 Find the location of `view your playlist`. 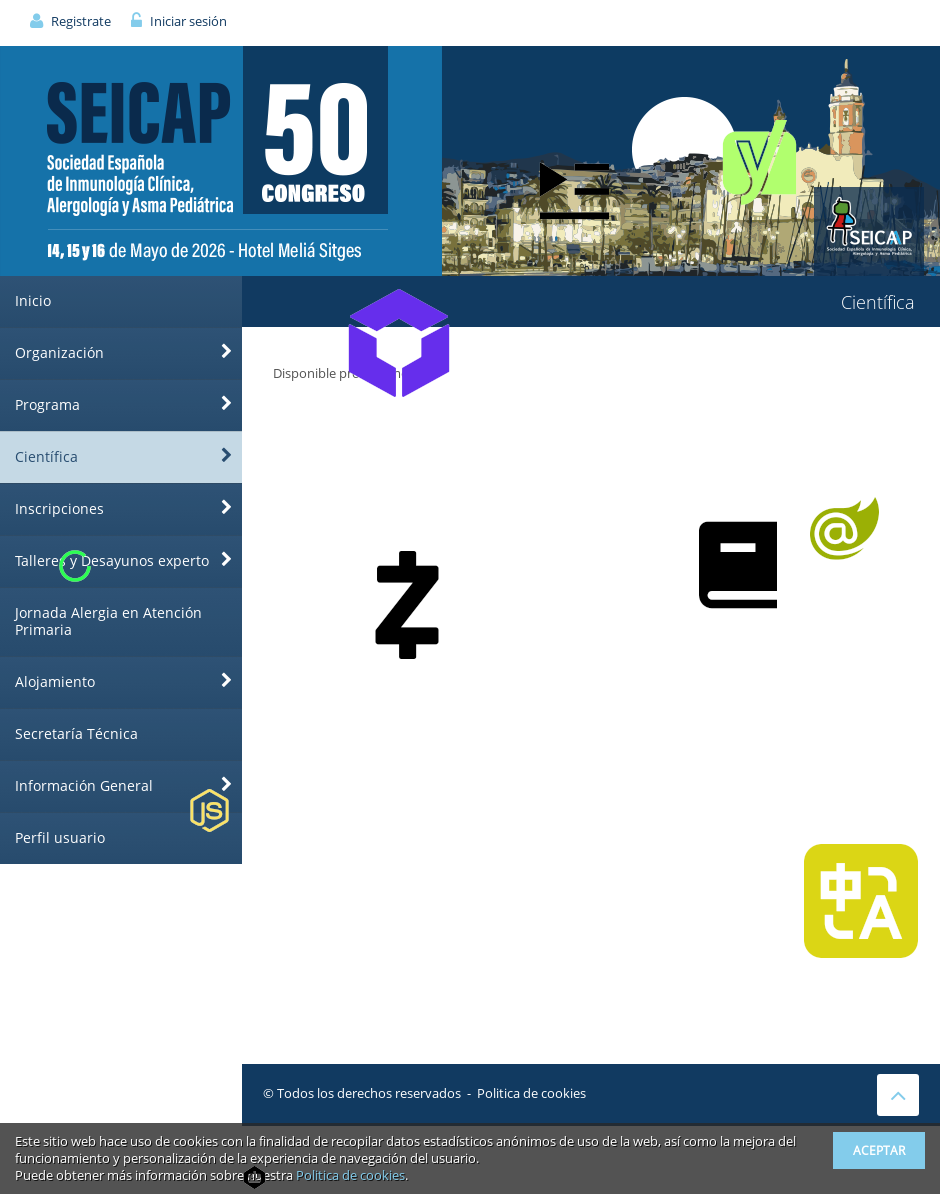

view your playlist is located at coordinates (574, 191).